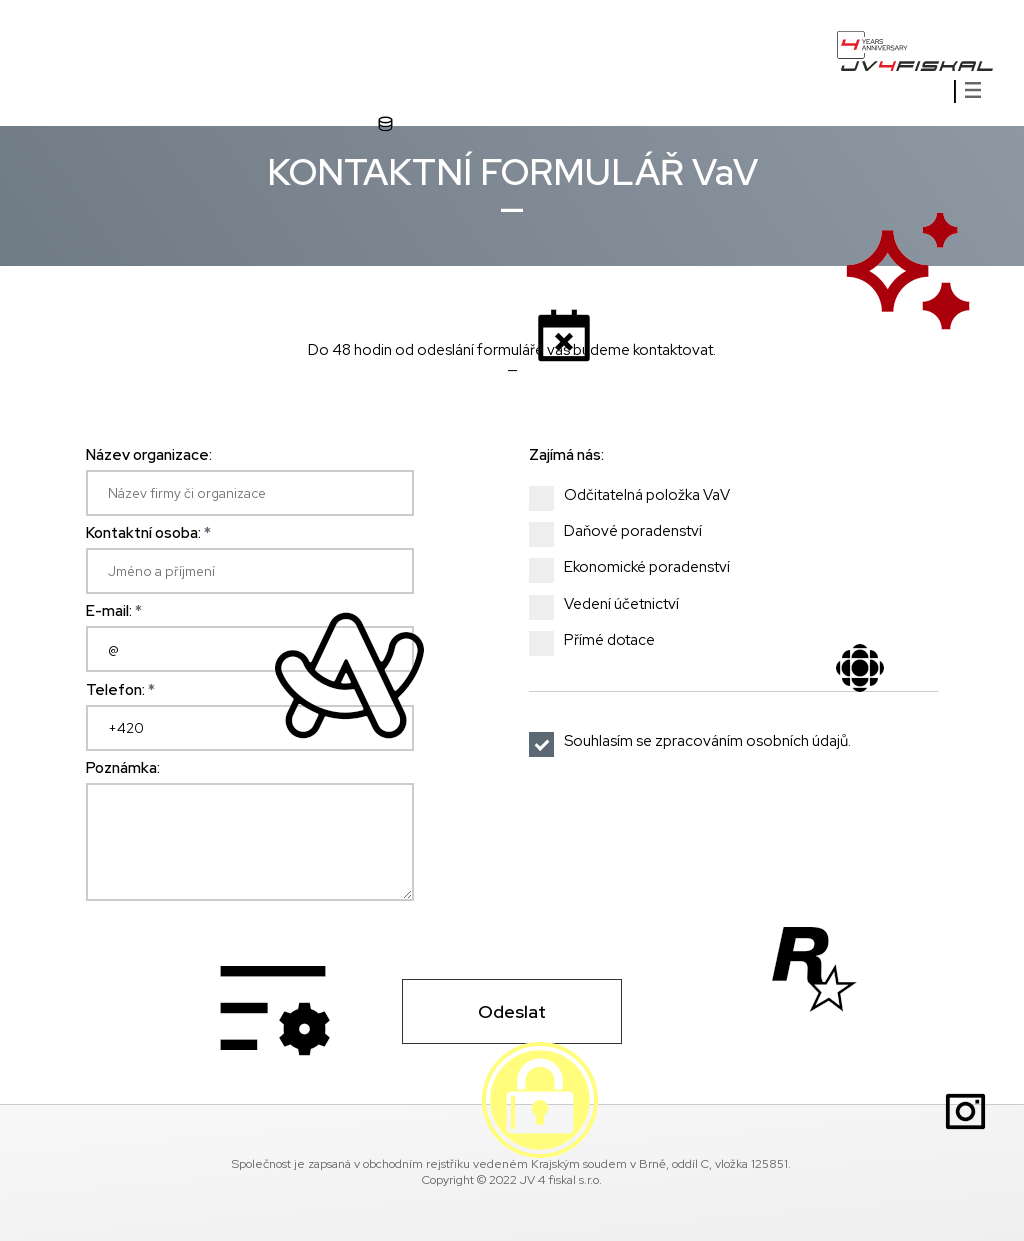 This screenshot has width=1024, height=1241. Describe the element at coordinates (349, 675) in the screenshot. I see `open the Arc browser` at that location.